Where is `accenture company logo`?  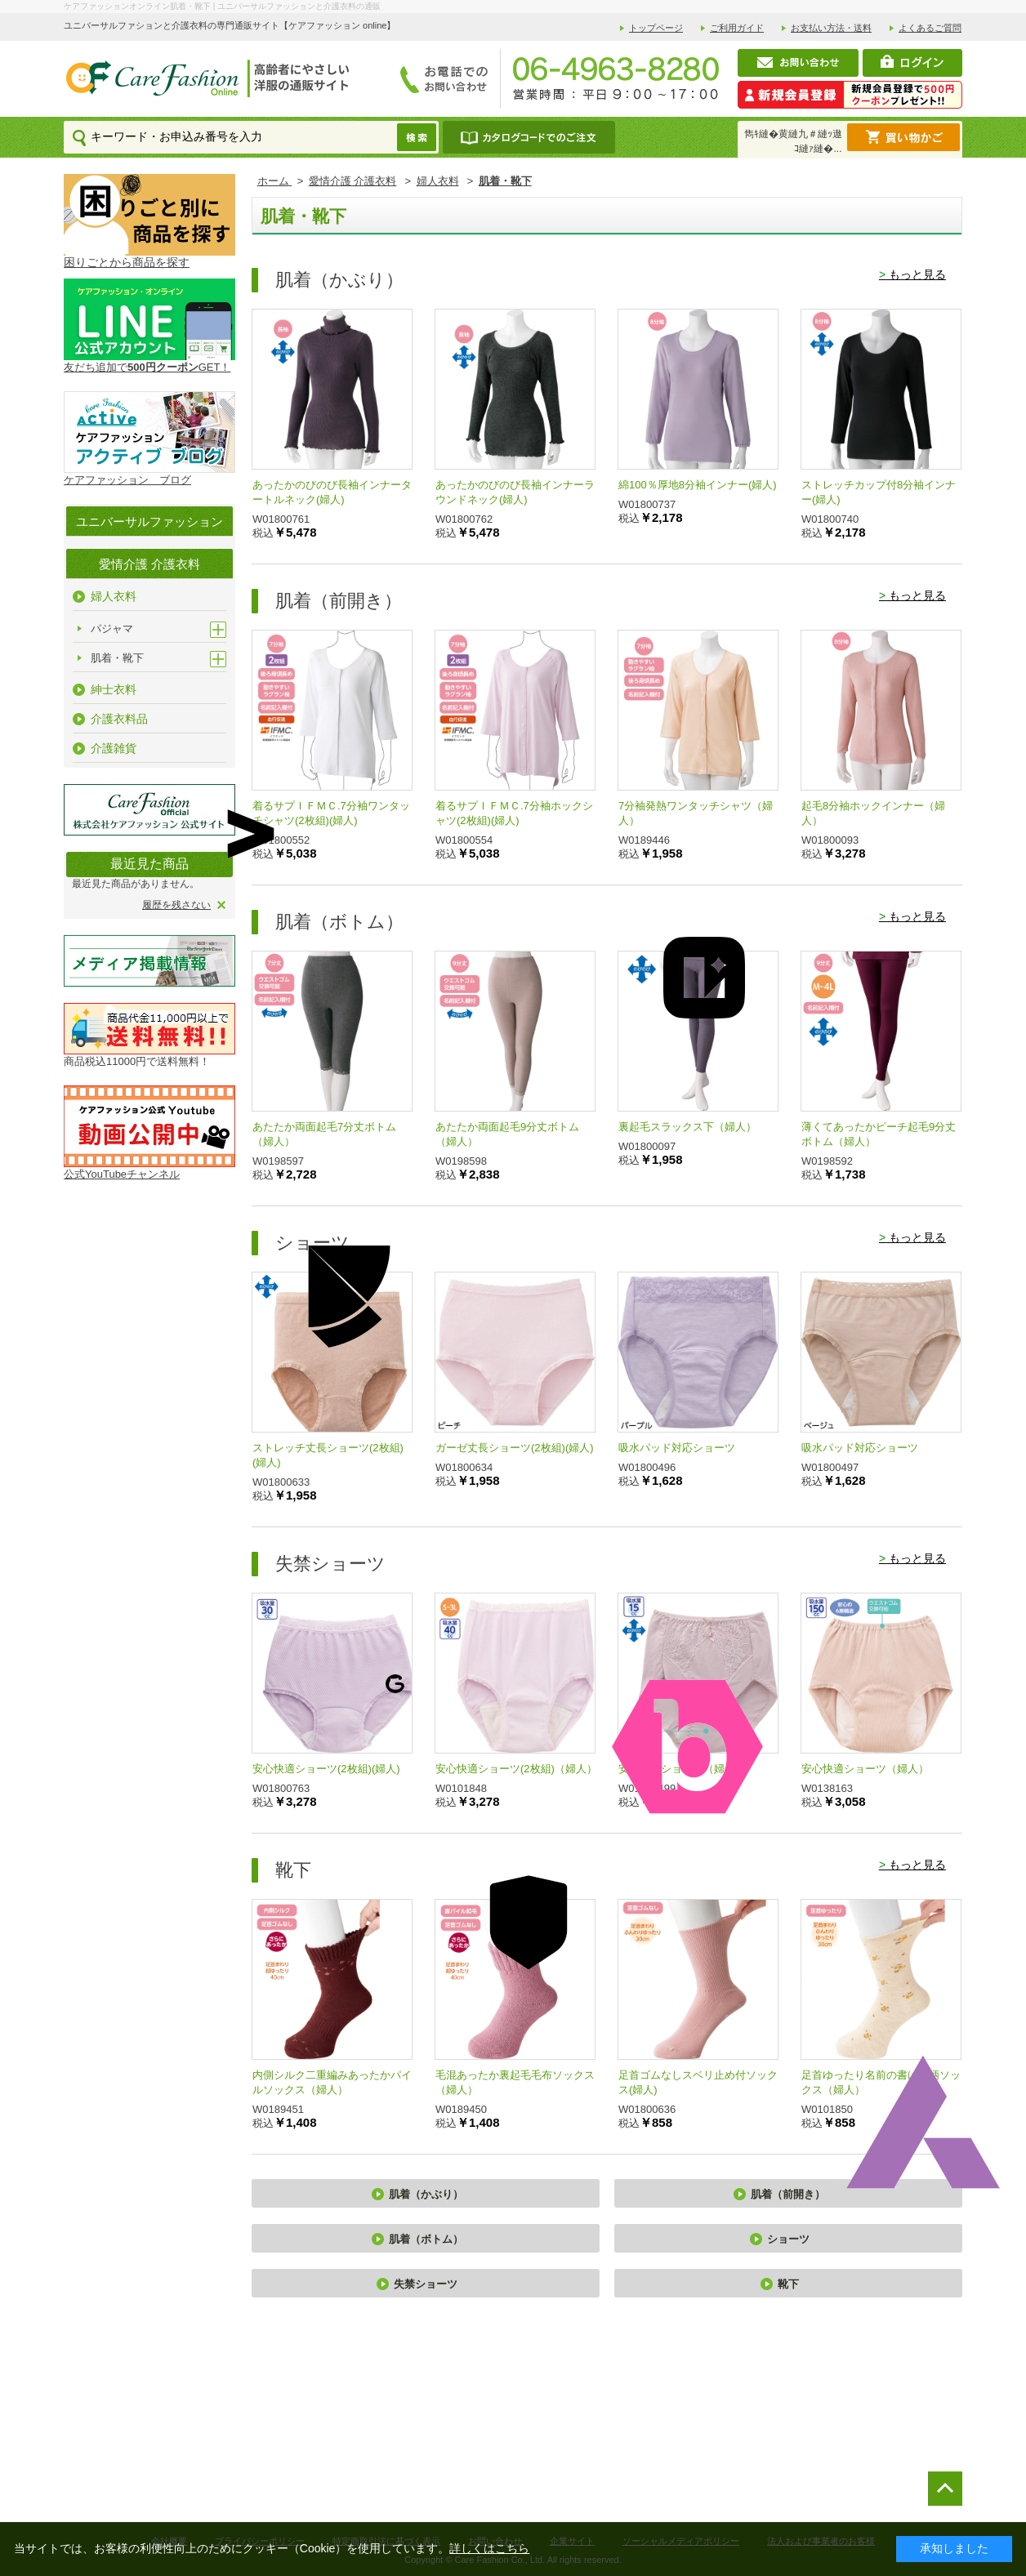
accenture company logo is located at coordinates (251, 834).